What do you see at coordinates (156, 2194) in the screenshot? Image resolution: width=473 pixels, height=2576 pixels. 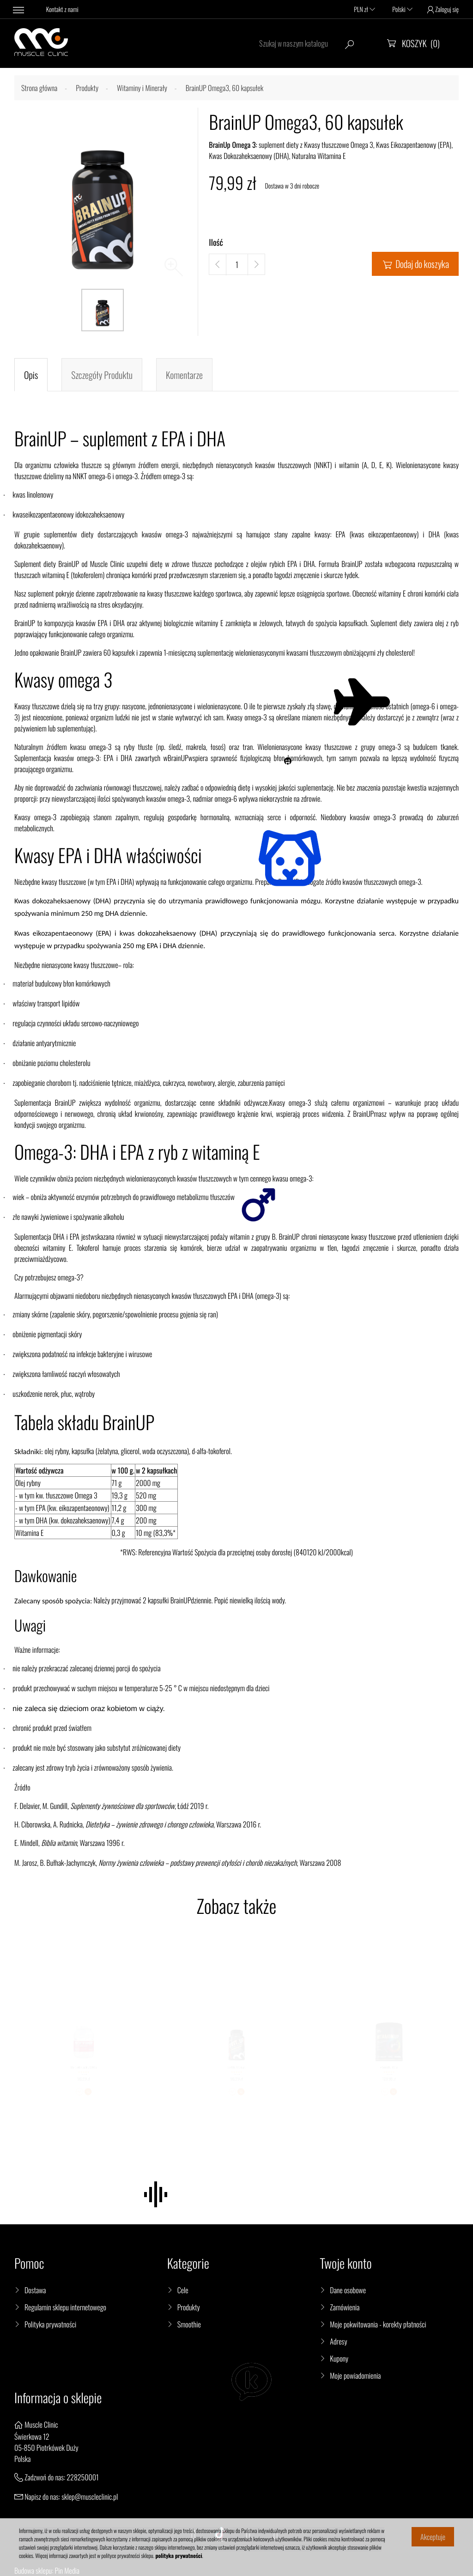 I see `access audio equalizer settings` at bounding box center [156, 2194].